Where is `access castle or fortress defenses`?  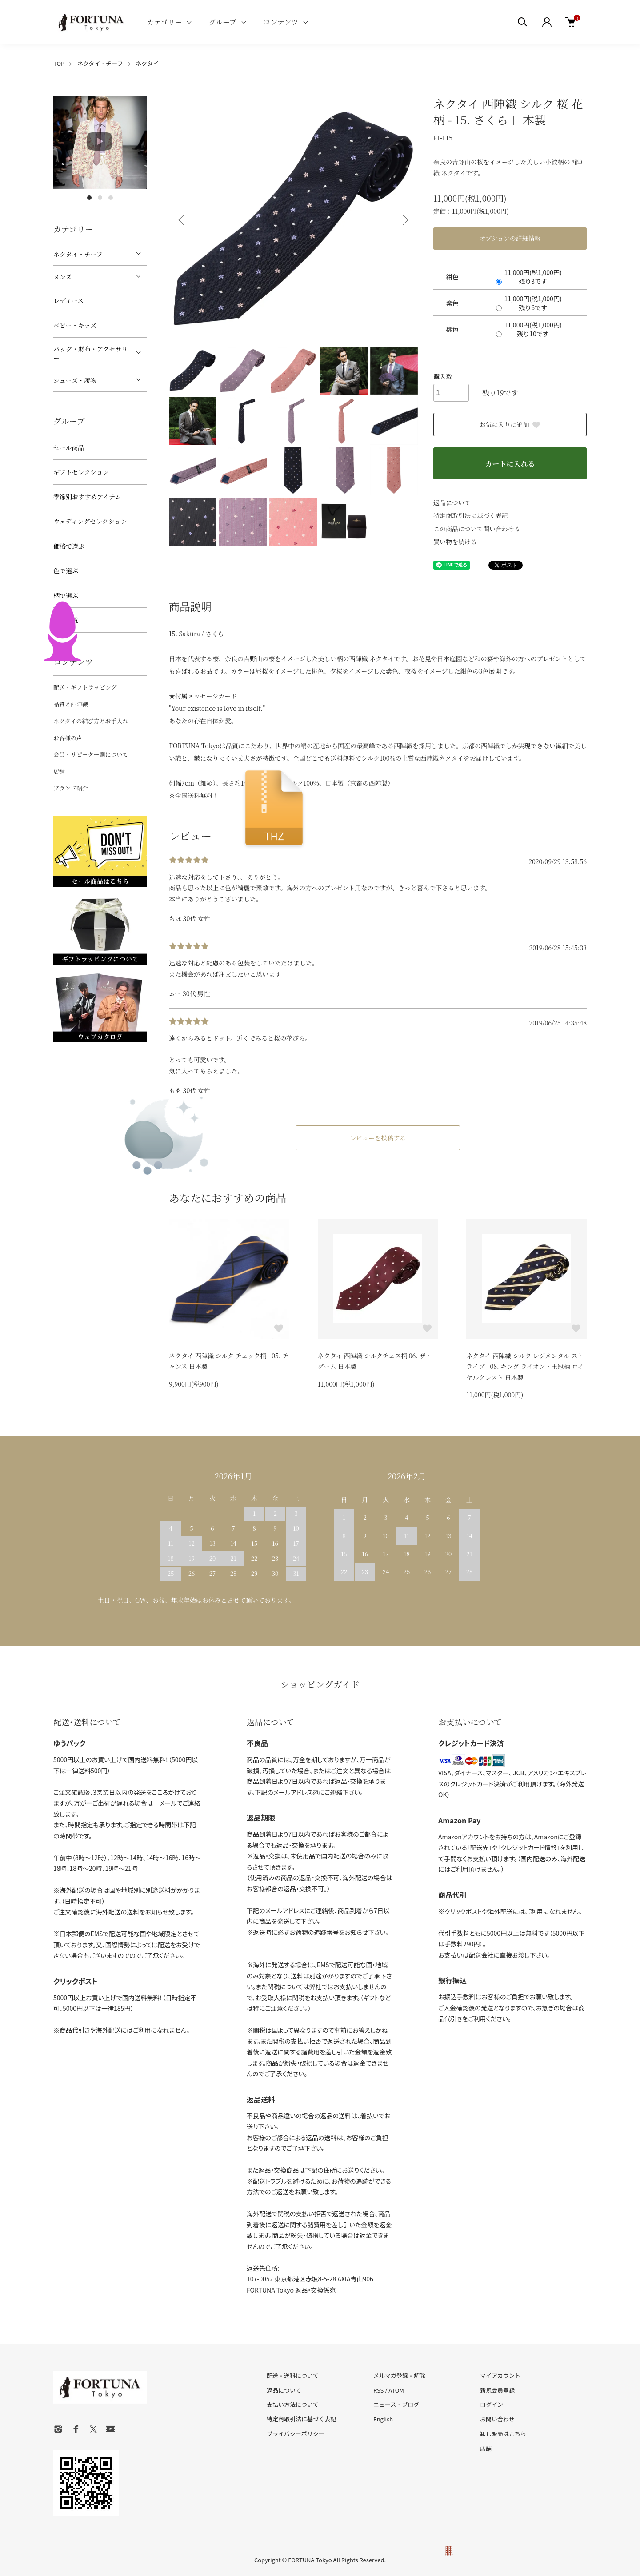
access castle or fortress defenses is located at coordinates (449, 2551).